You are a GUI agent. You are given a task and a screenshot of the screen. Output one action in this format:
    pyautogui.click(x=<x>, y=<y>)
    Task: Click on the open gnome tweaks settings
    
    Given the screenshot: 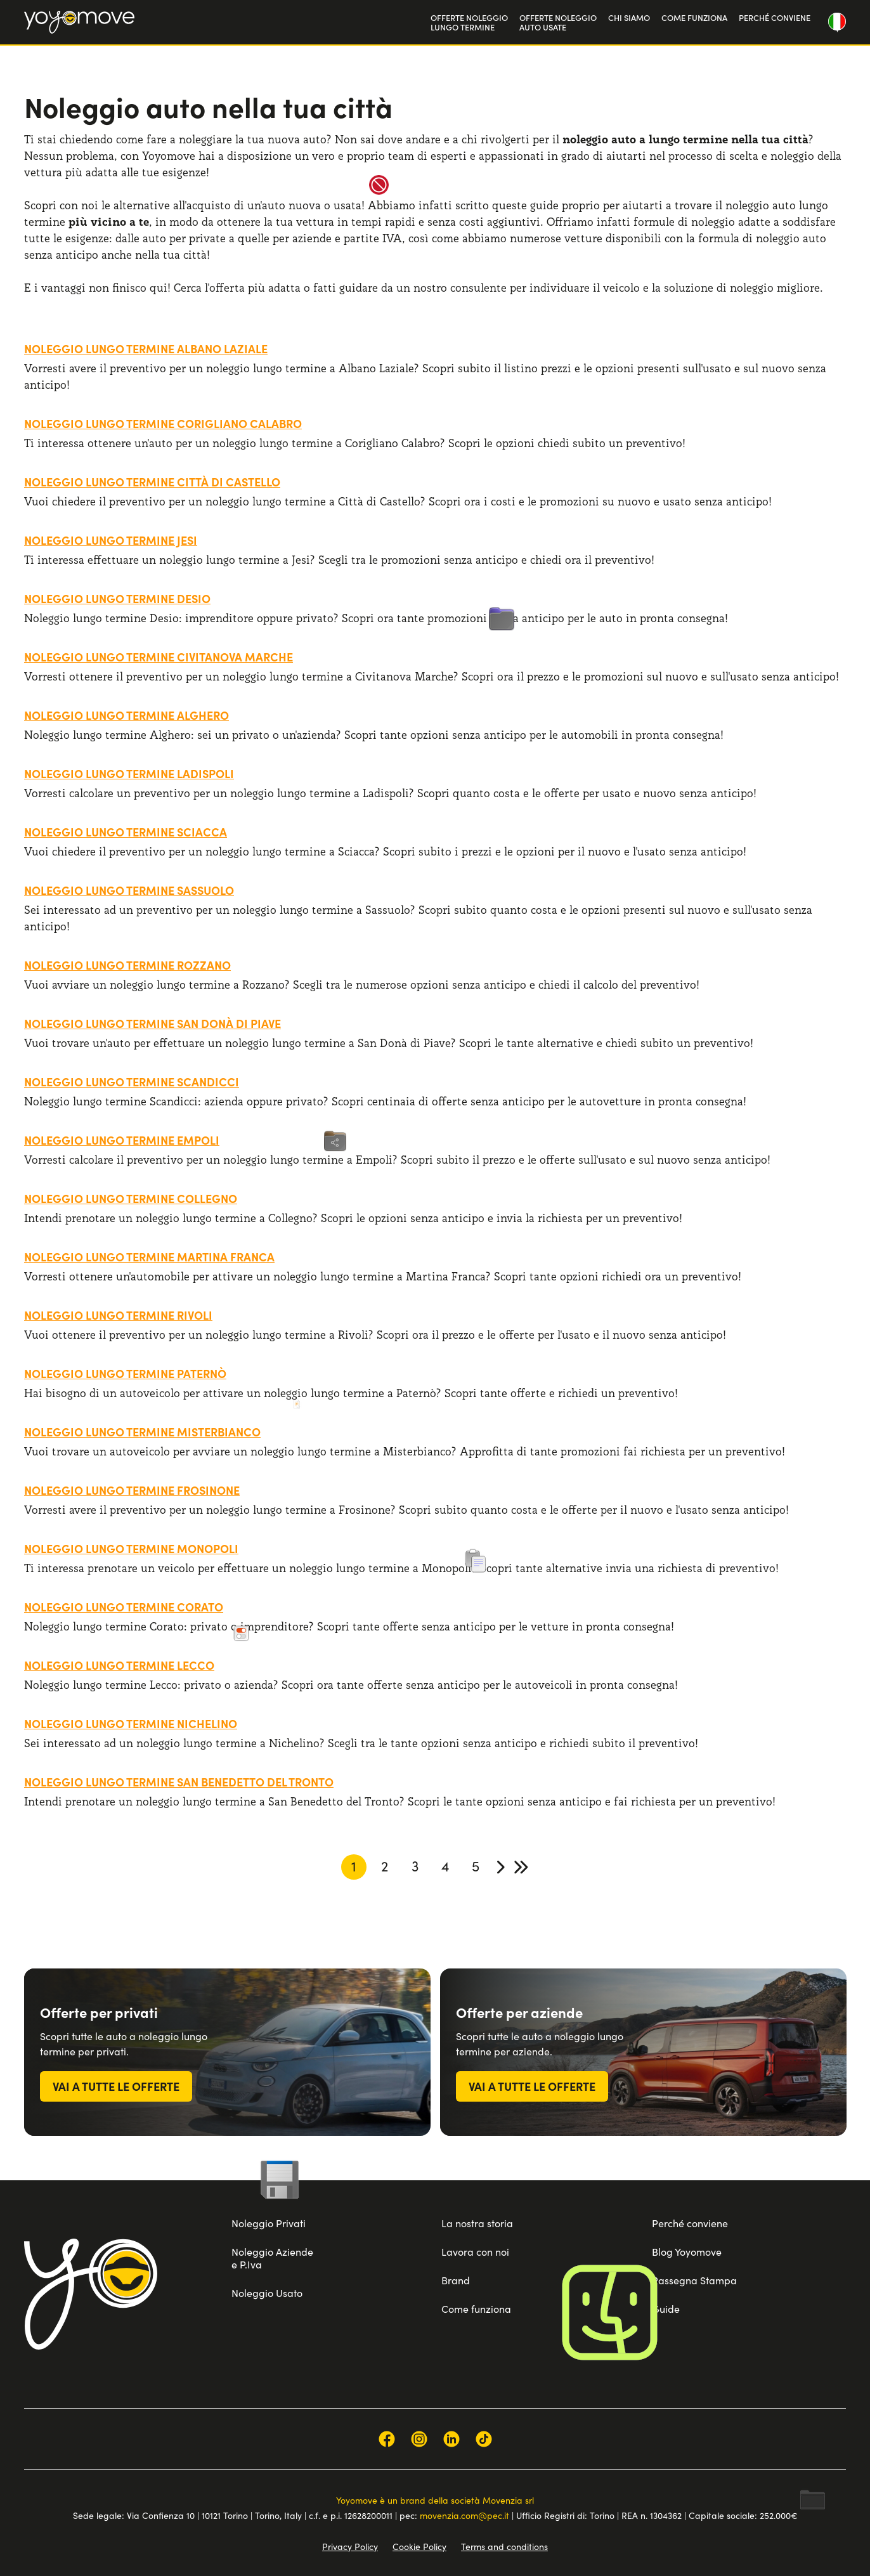 What is the action you would take?
    pyautogui.click(x=241, y=1633)
    